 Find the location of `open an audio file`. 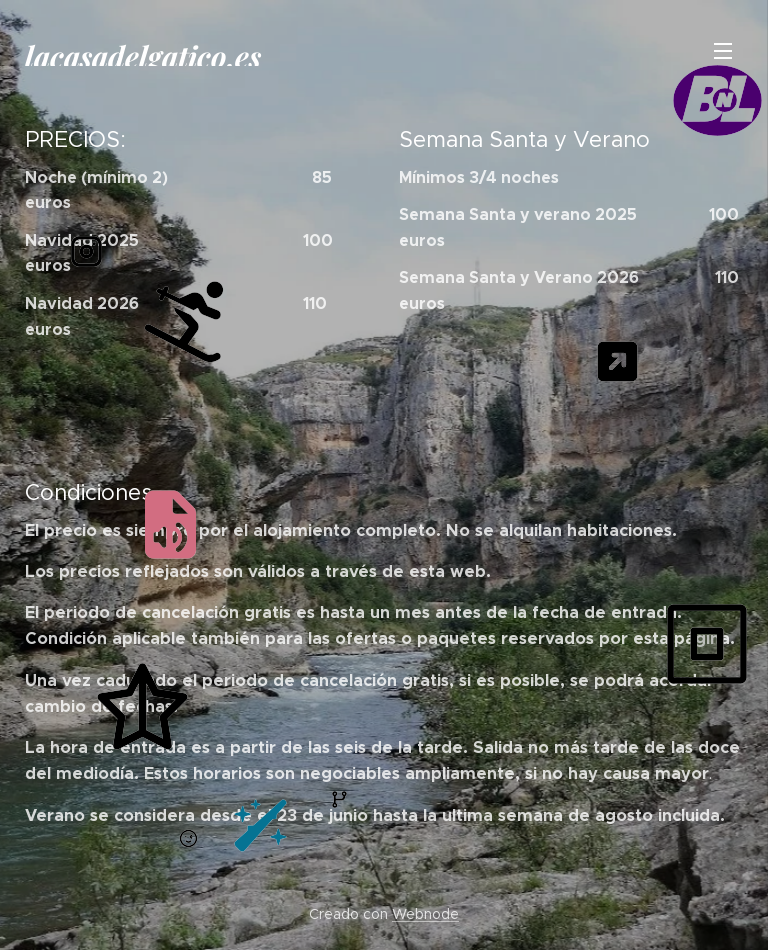

open an audio file is located at coordinates (170, 524).